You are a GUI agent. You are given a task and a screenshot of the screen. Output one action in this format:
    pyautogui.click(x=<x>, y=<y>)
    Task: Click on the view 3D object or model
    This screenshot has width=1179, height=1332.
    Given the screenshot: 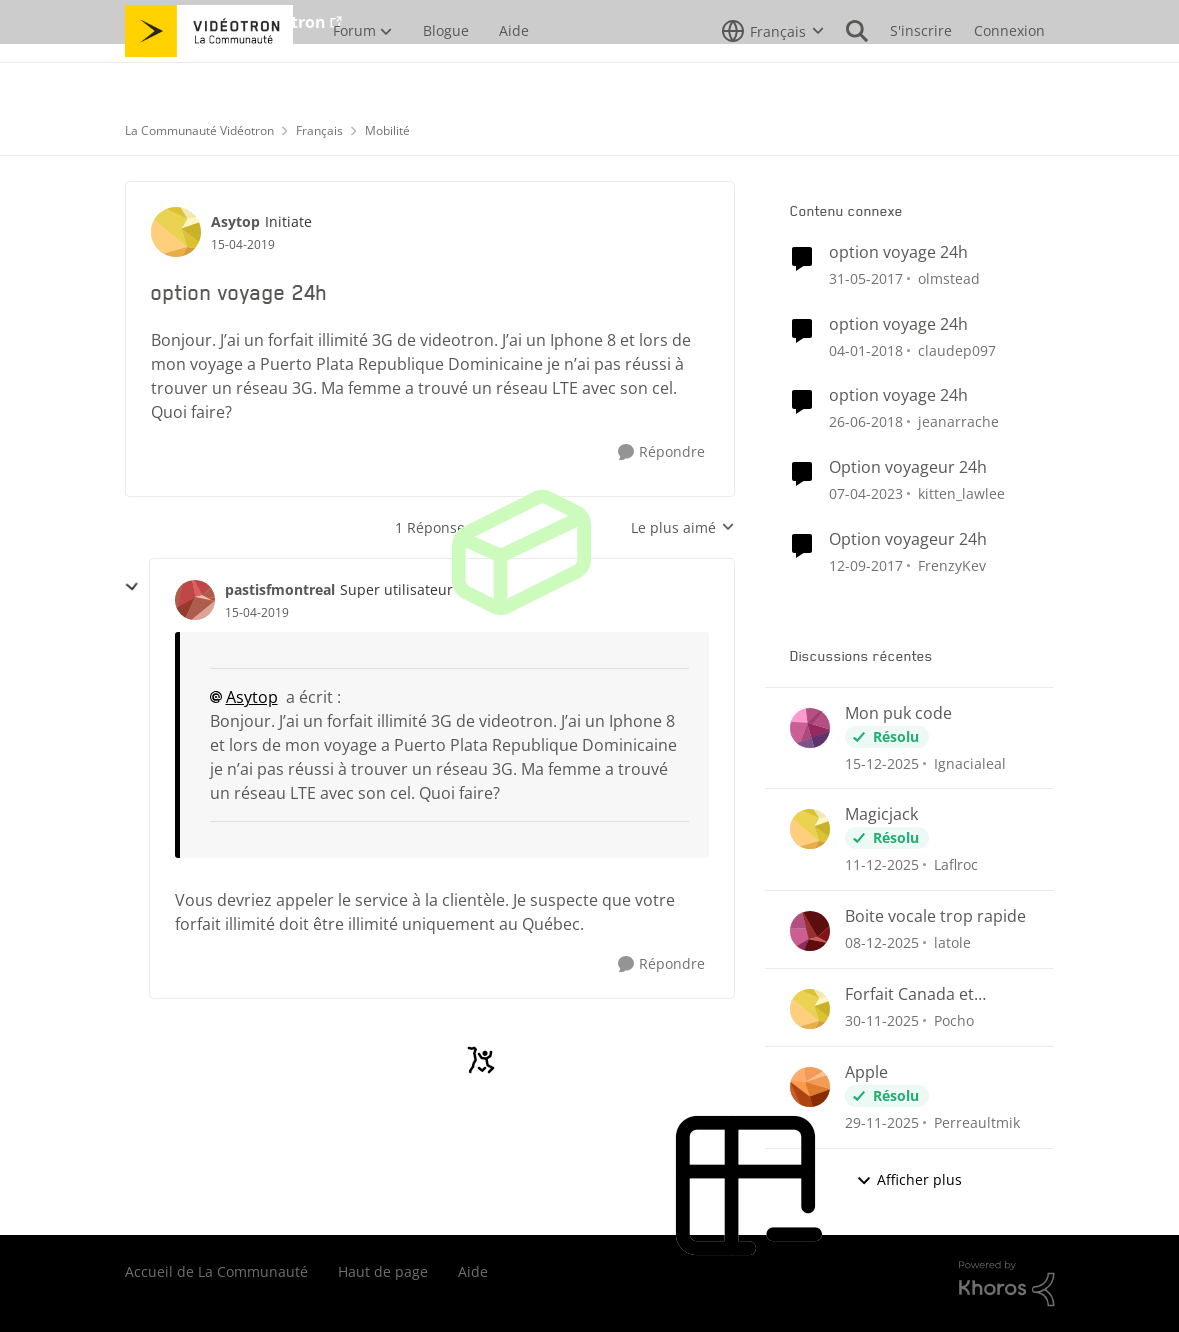 What is the action you would take?
    pyautogui.click(x=521, y=545)
    